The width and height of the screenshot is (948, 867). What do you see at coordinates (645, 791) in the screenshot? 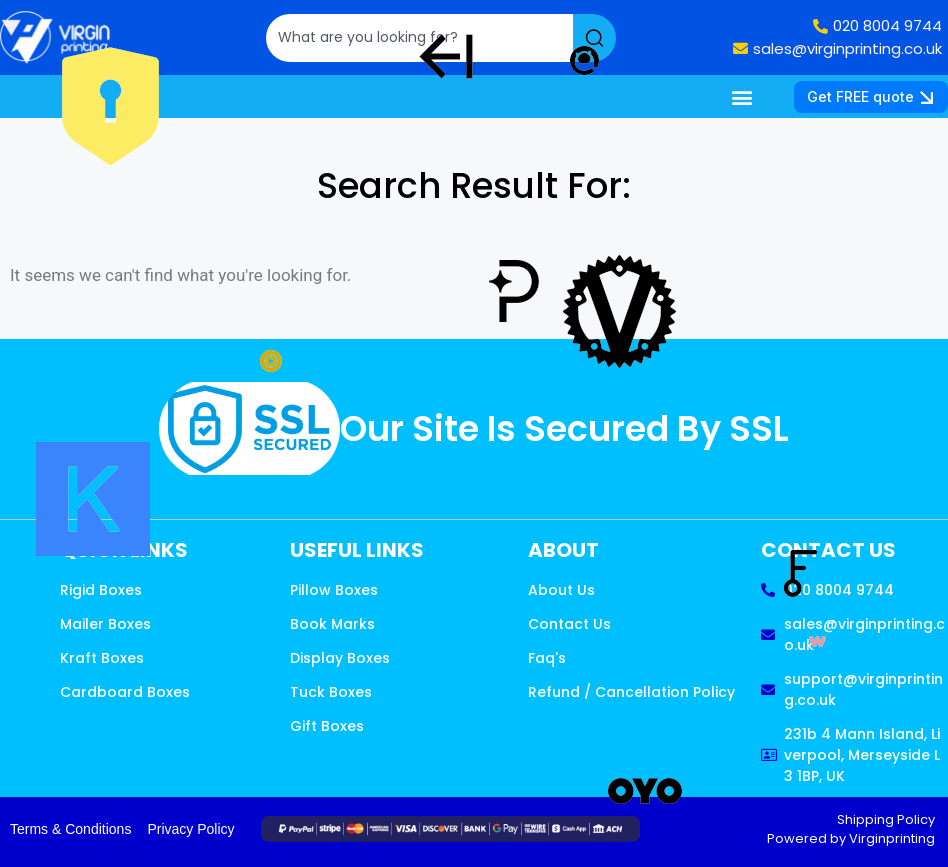
I see `open the OYO hotel booking app` at bounding box center [645, 791].